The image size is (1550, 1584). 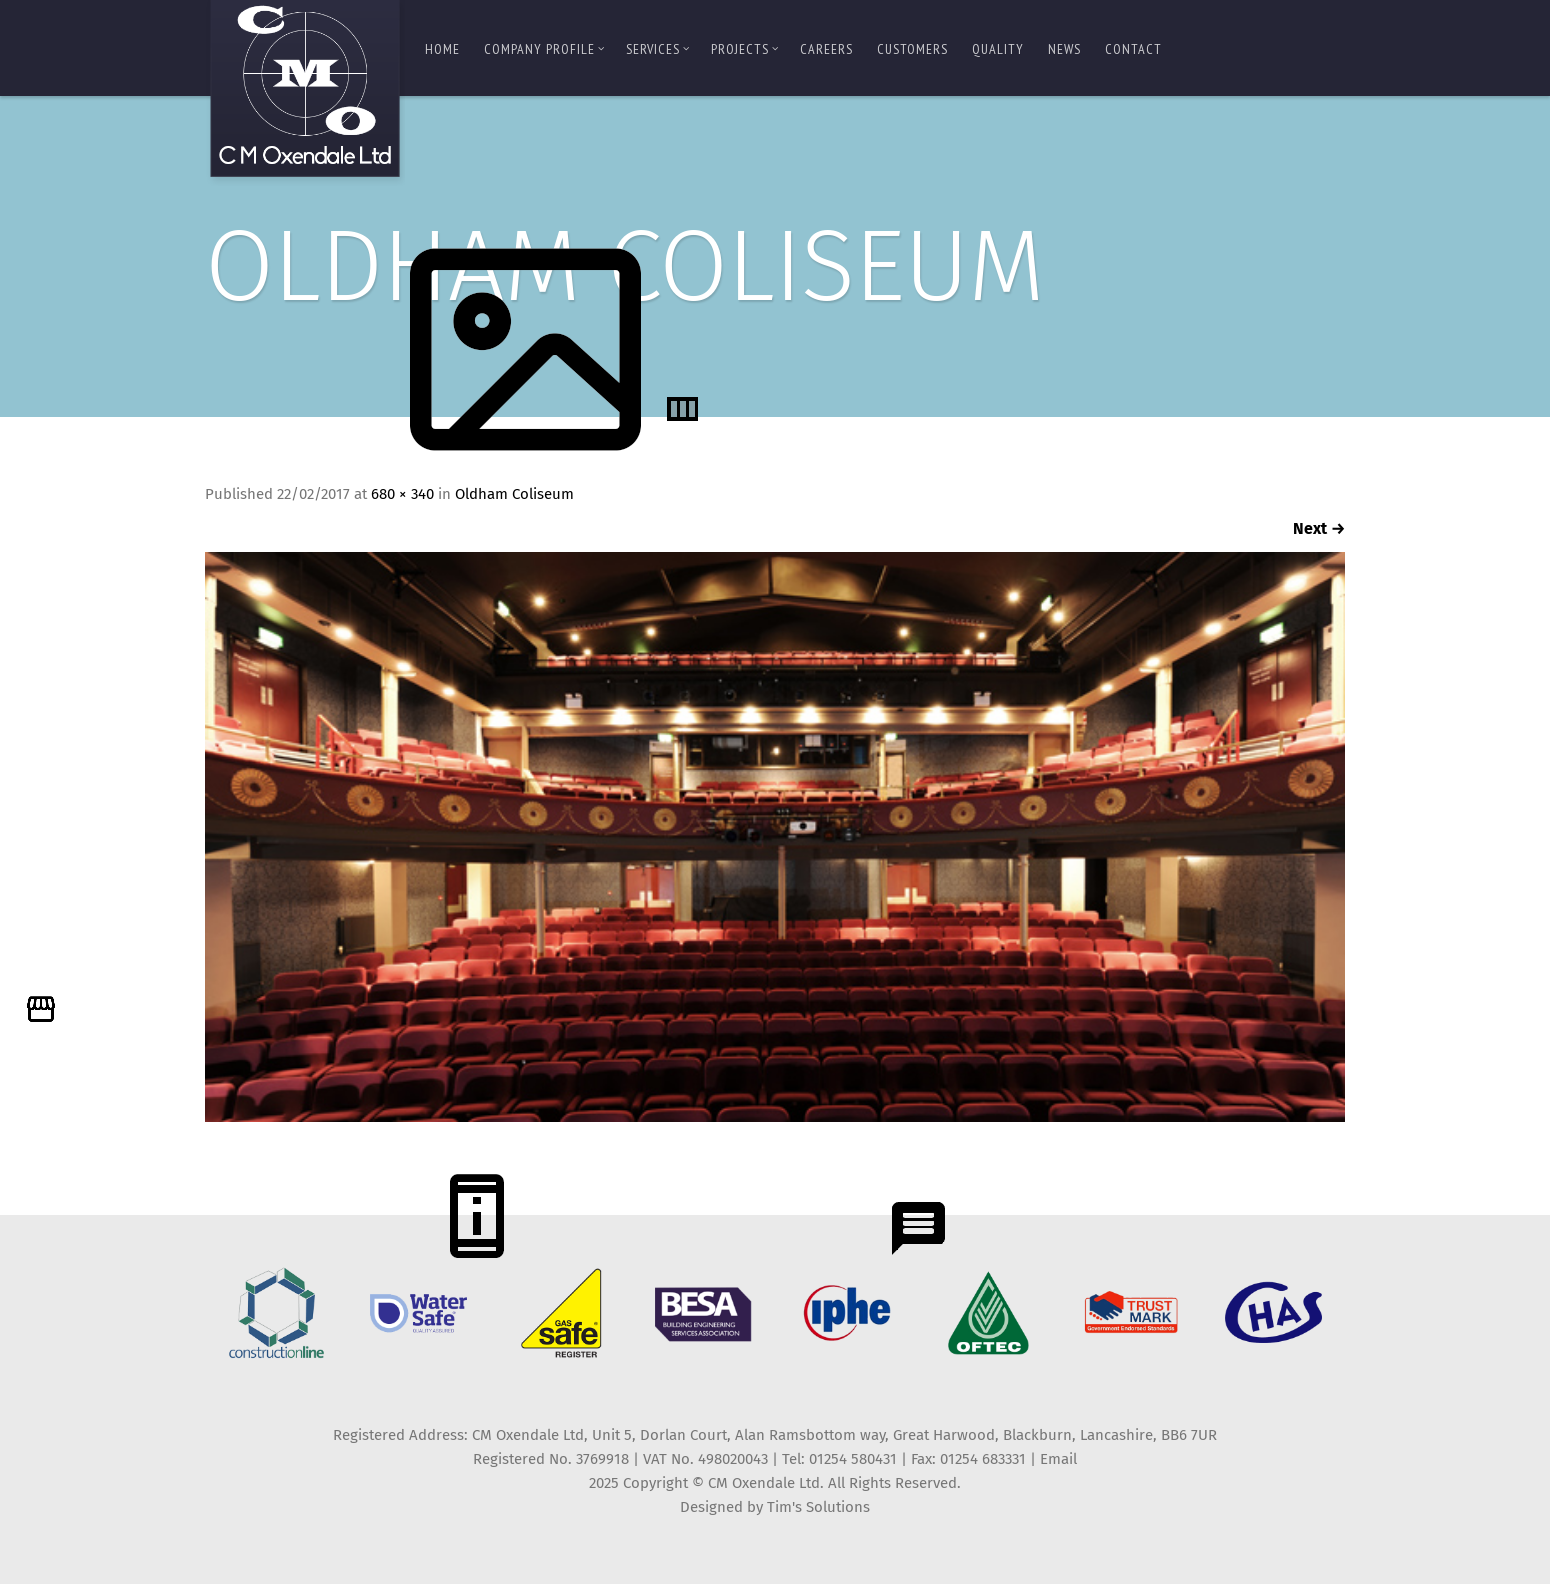 I want to click on switch to column view layout, so click(x=682, y=410).